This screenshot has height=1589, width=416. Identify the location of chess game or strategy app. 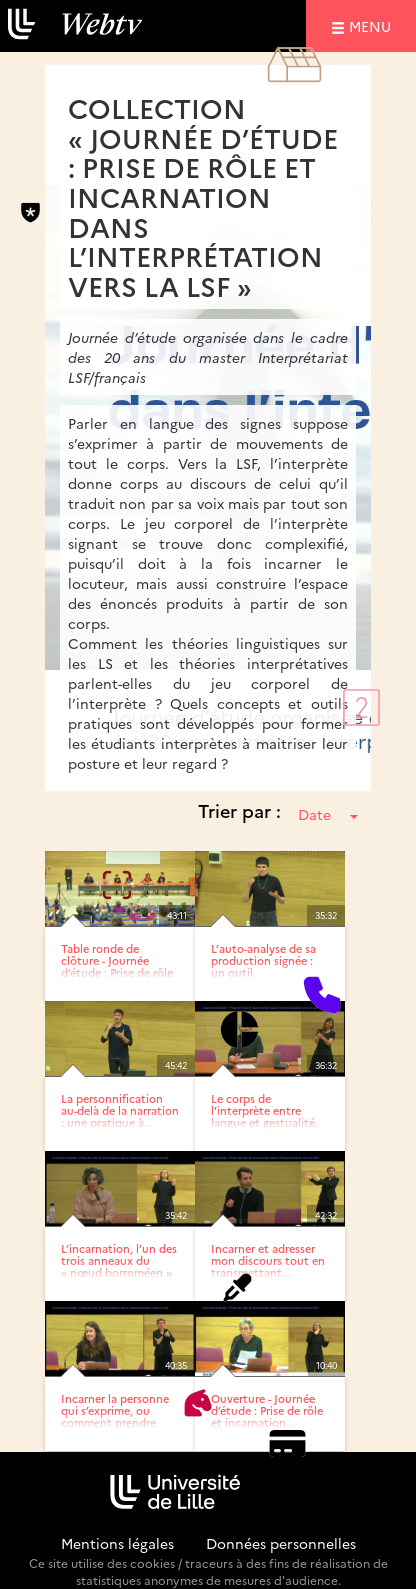
(198, 1402).